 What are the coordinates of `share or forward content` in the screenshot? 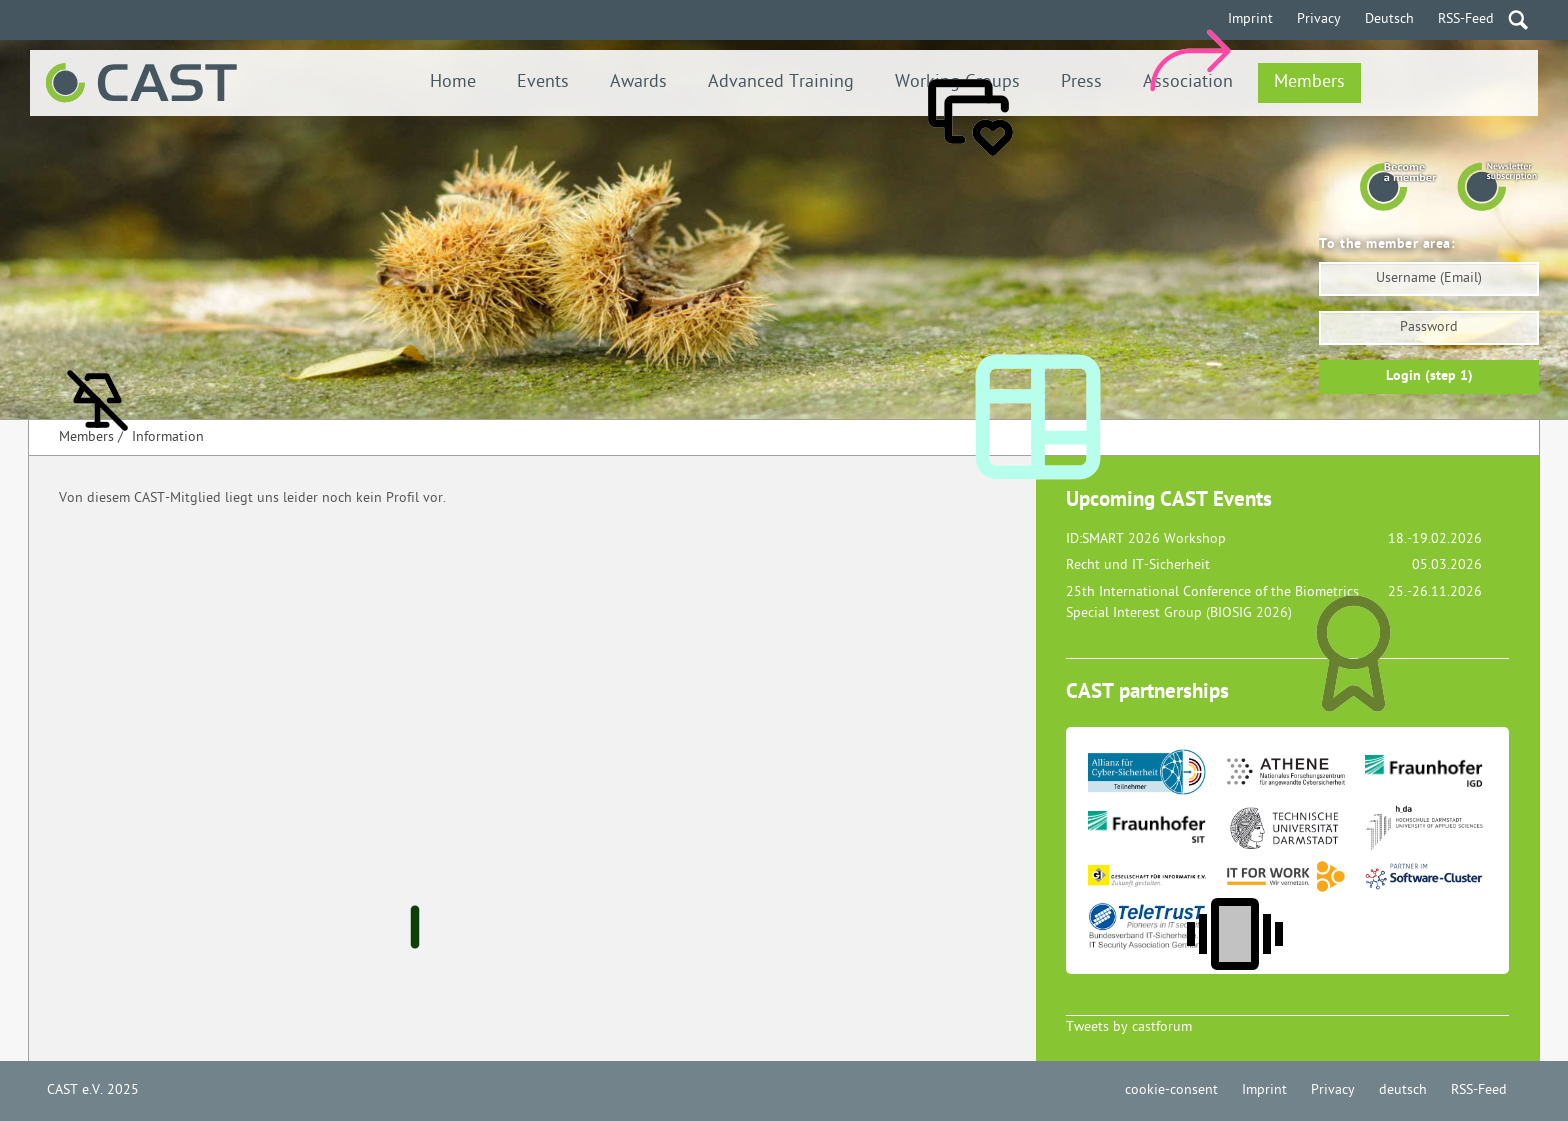 It's located at (1190, 60).